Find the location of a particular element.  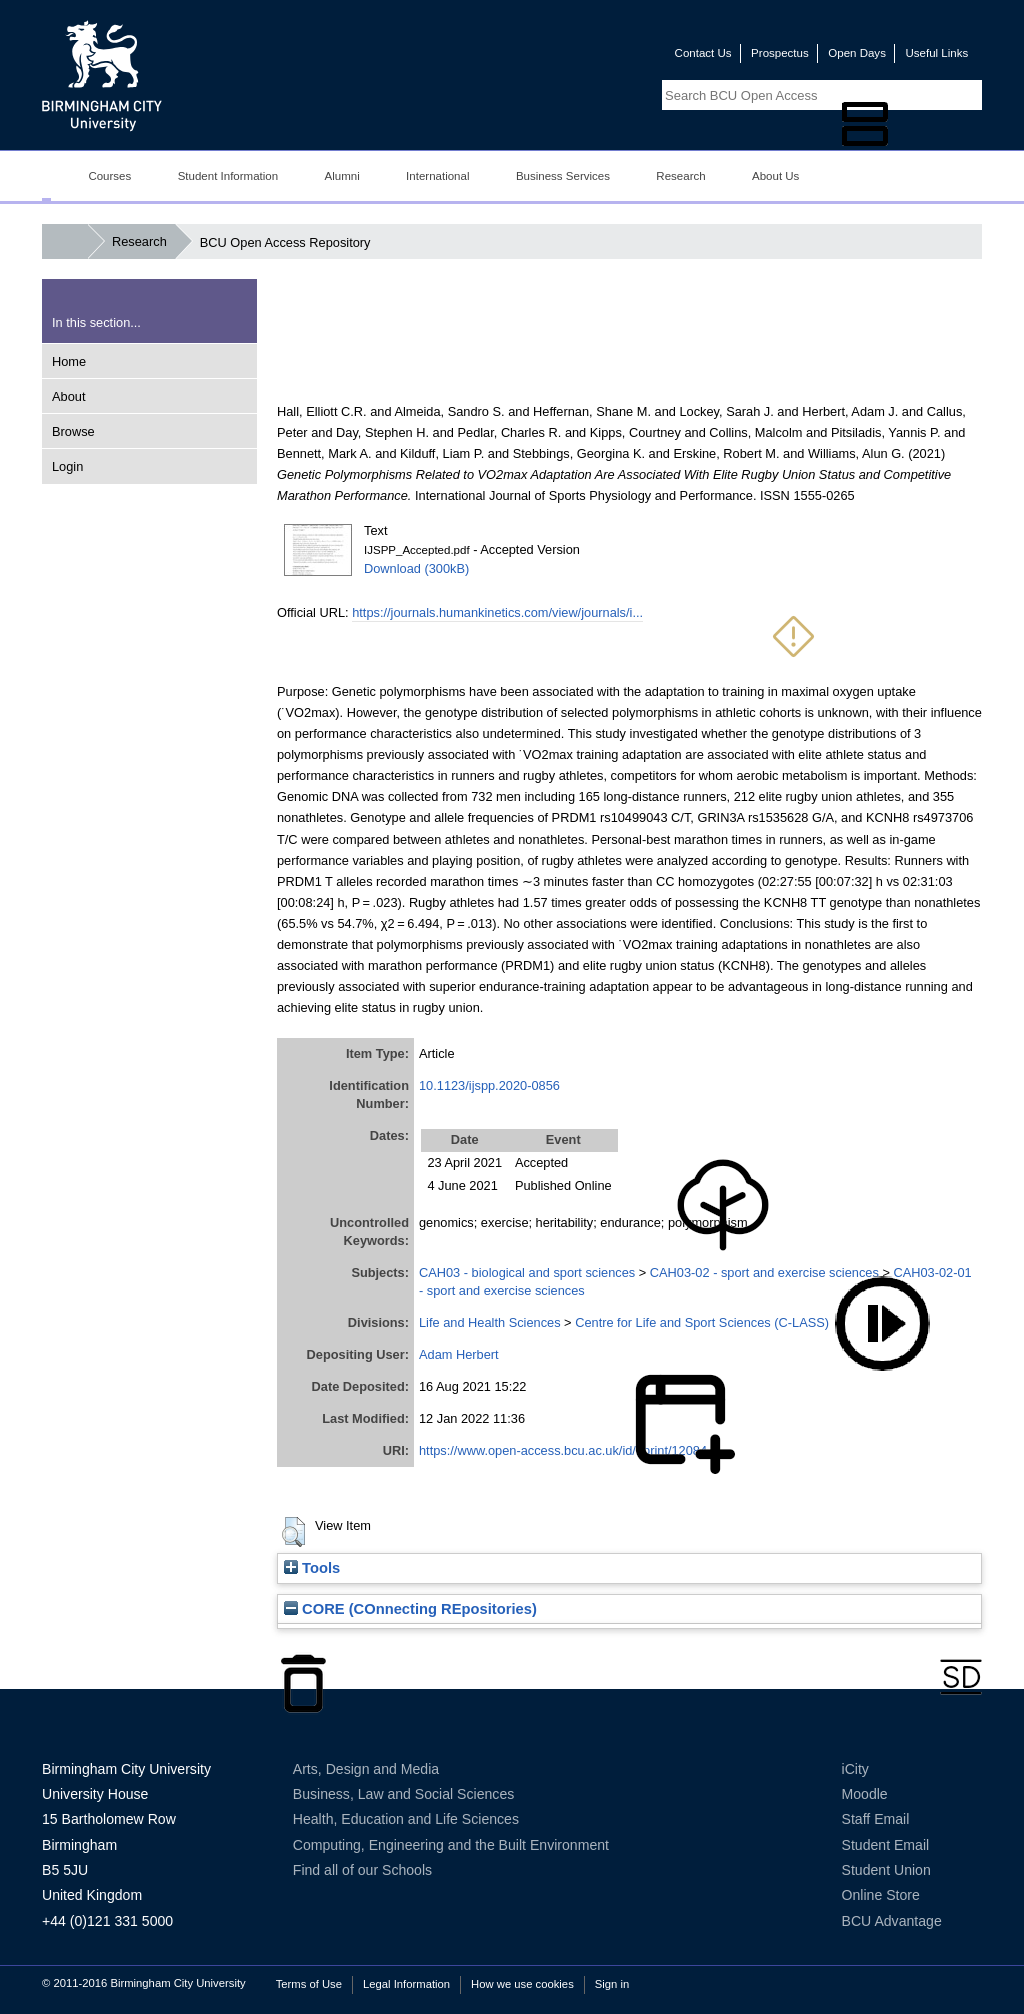

open a new browser tab is located at coordinates (680, 1419).